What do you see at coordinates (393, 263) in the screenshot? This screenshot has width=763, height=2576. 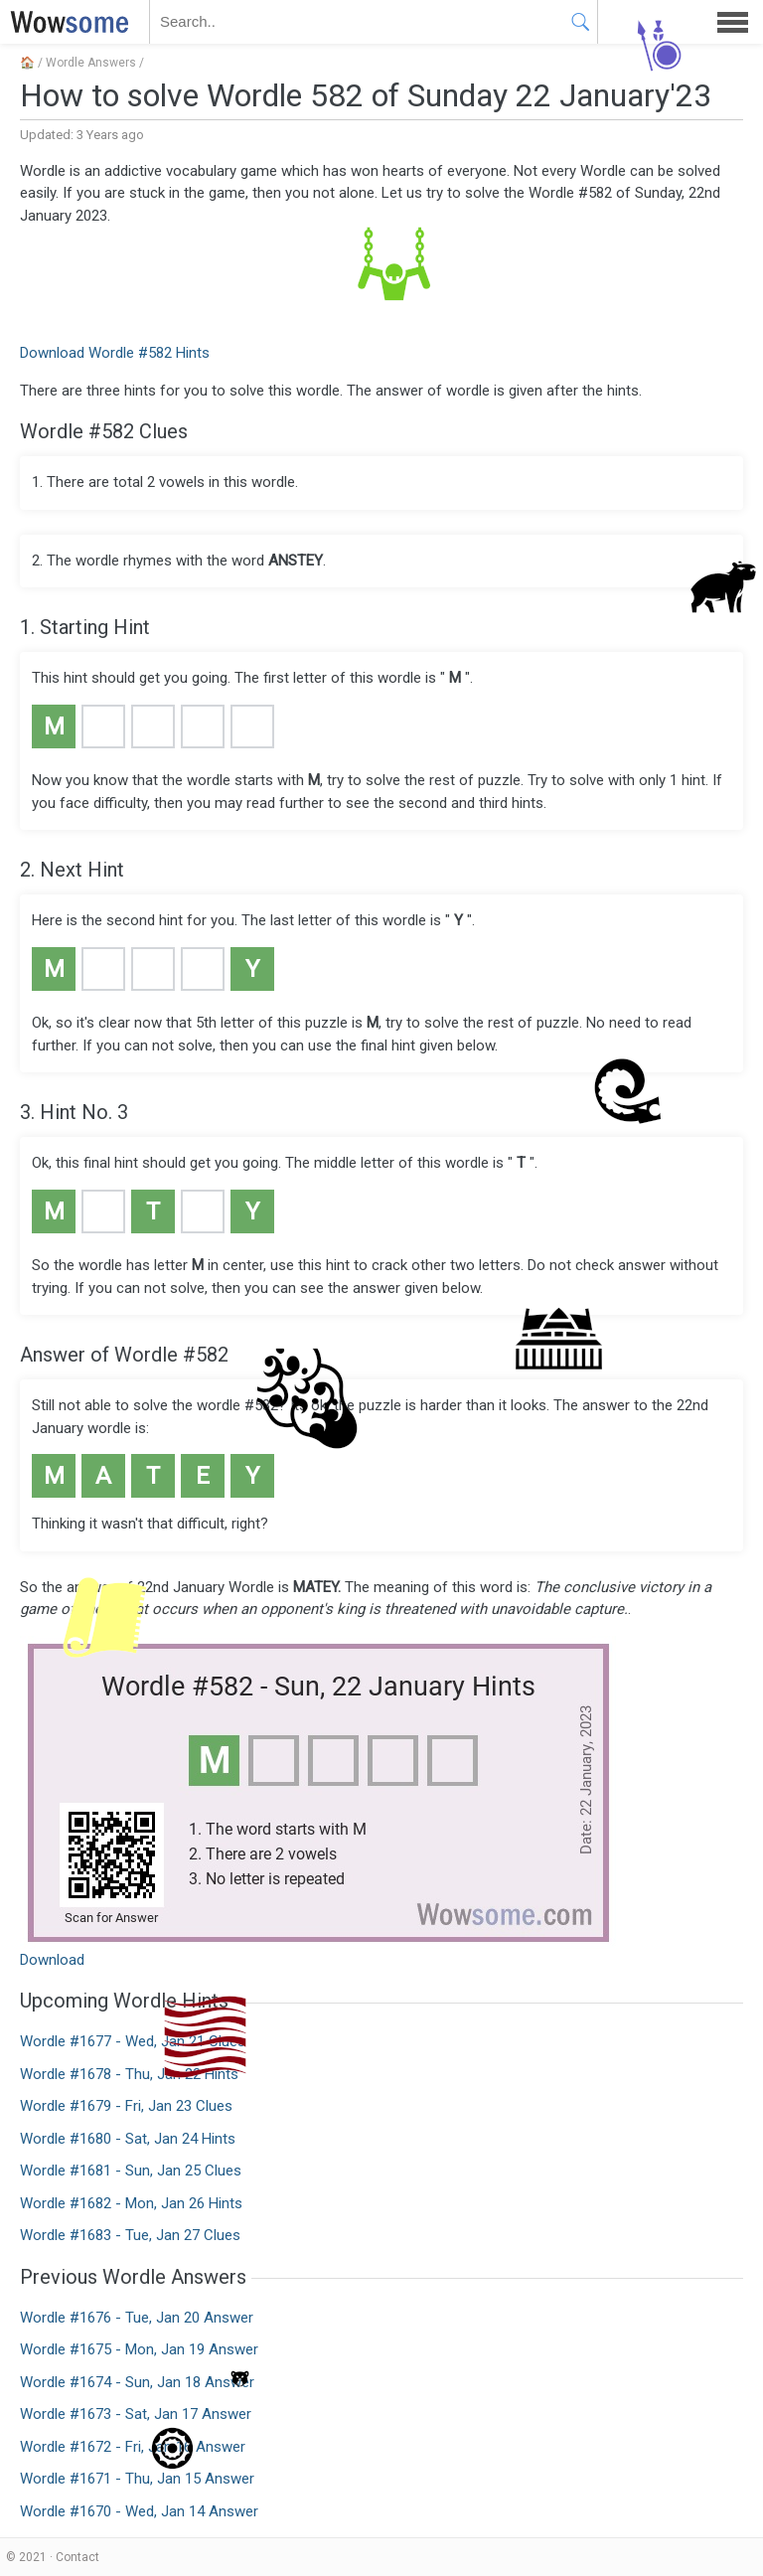 I see `indicates a captured or restrained character status` at bounding box center [393, 263].